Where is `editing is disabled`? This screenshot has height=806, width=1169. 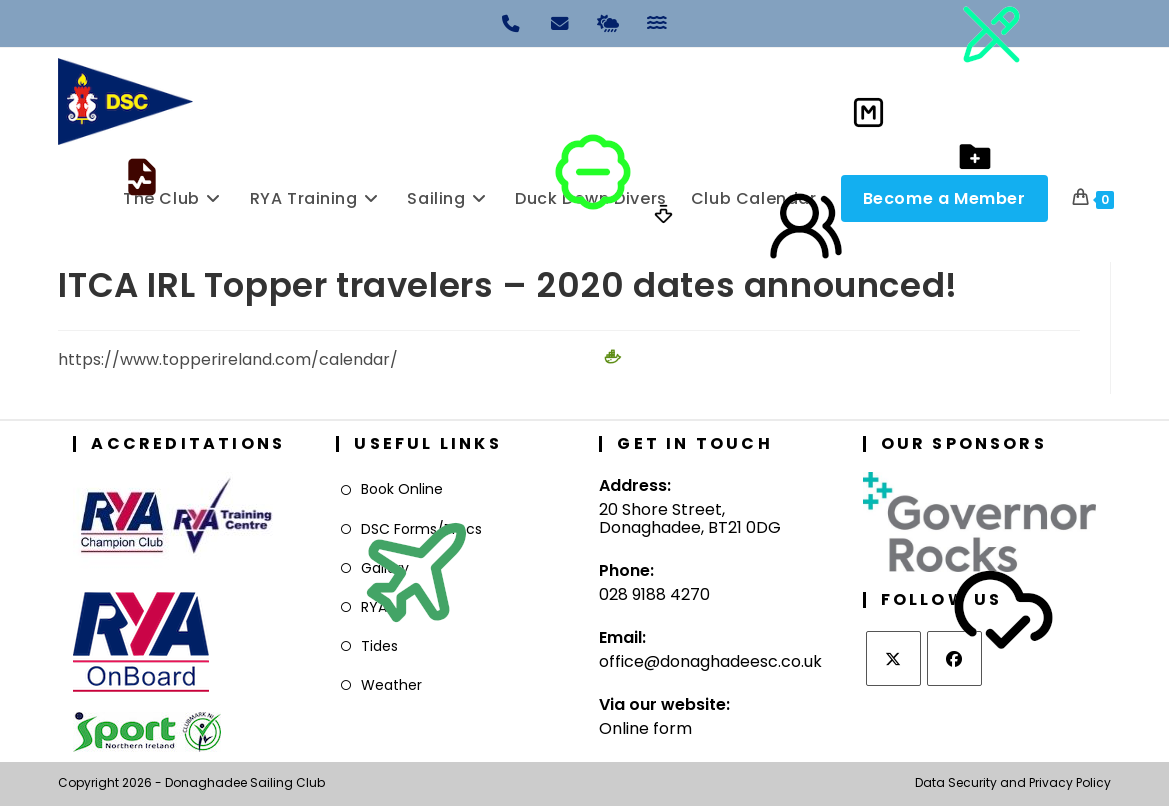
editing is disabled is located at coordinates (991, 34).